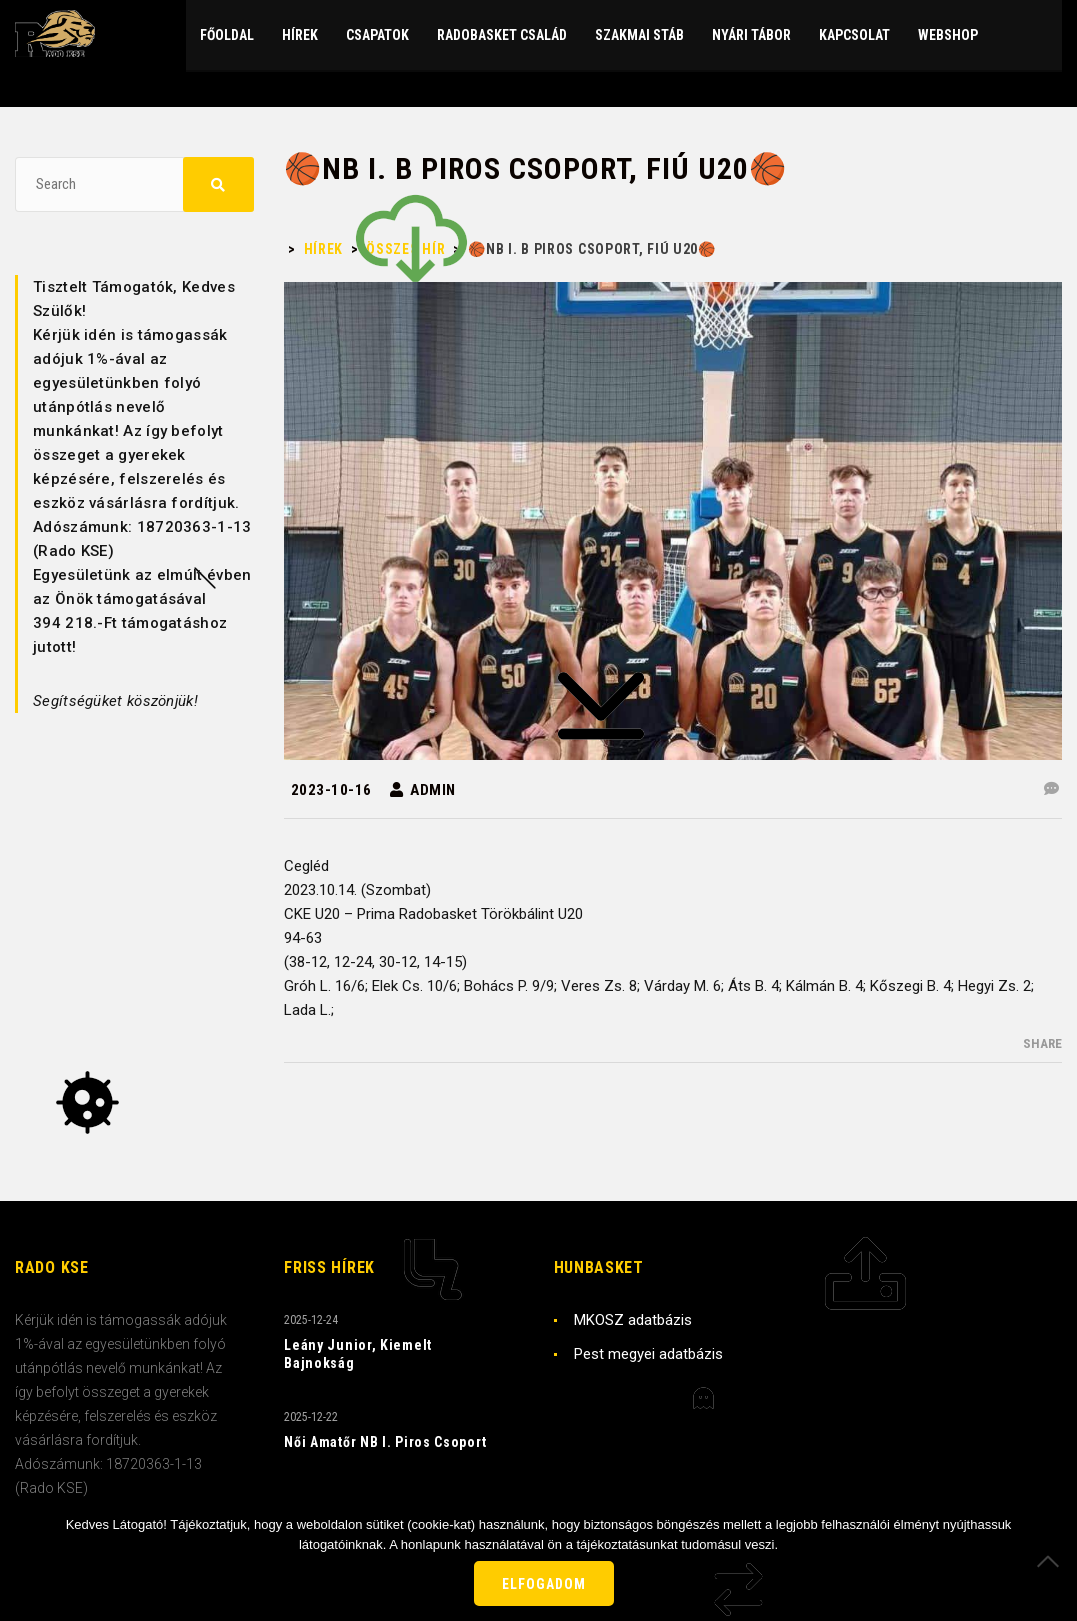 The image size is (1077, 1621). What do you see at coordinates (434, 1269) in the screenshot?
I see `indicates reduced legroom seating option` at bounding box center [434, 1269].